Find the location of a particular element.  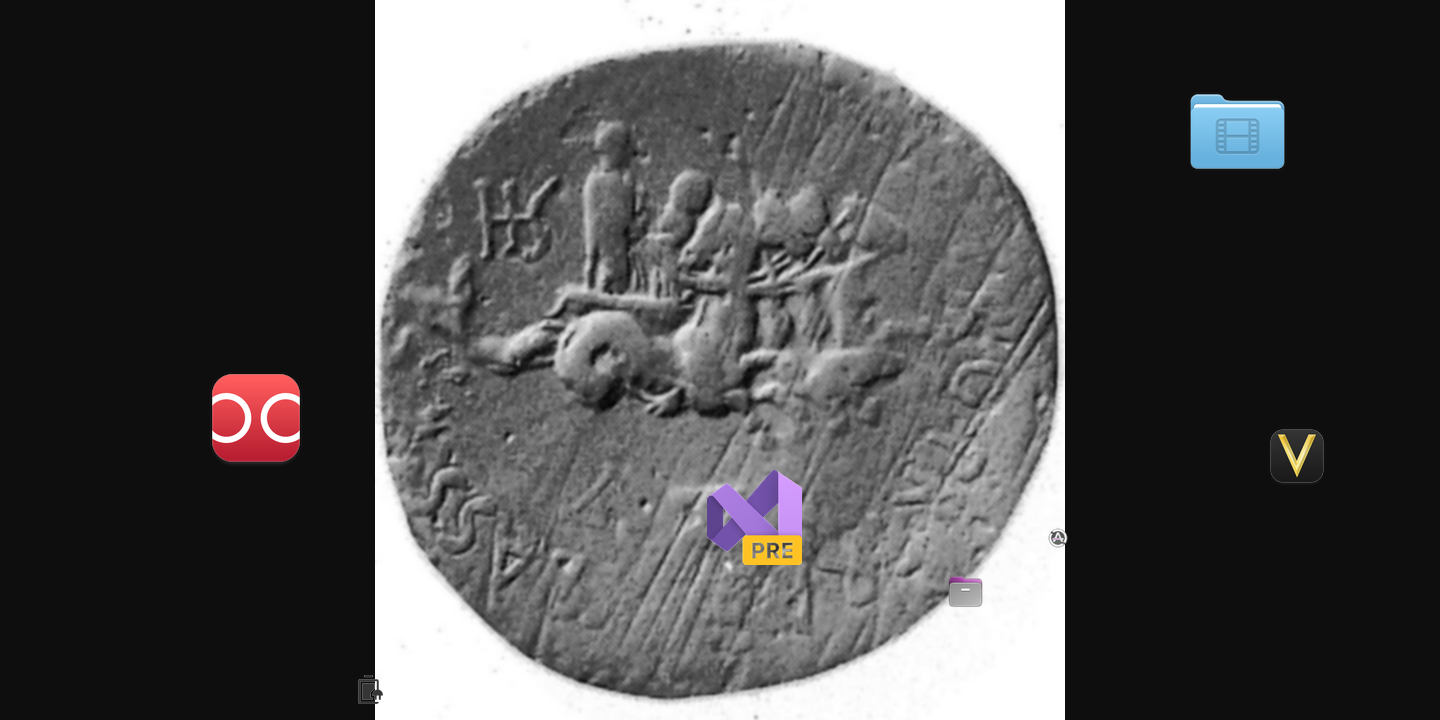

view battery and power management settings is located at coordinates (368, 689).